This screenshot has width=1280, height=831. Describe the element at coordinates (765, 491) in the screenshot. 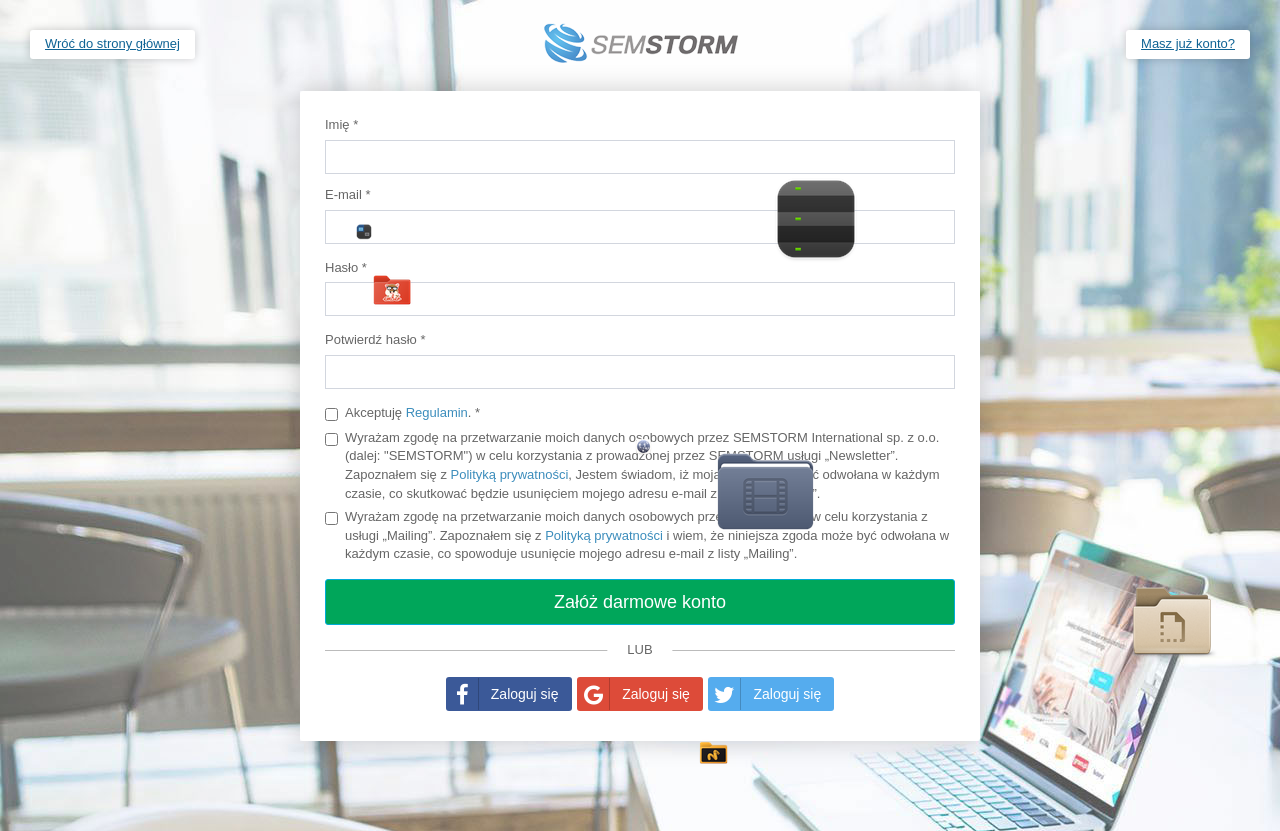

I see `open your videos folder` at that location.